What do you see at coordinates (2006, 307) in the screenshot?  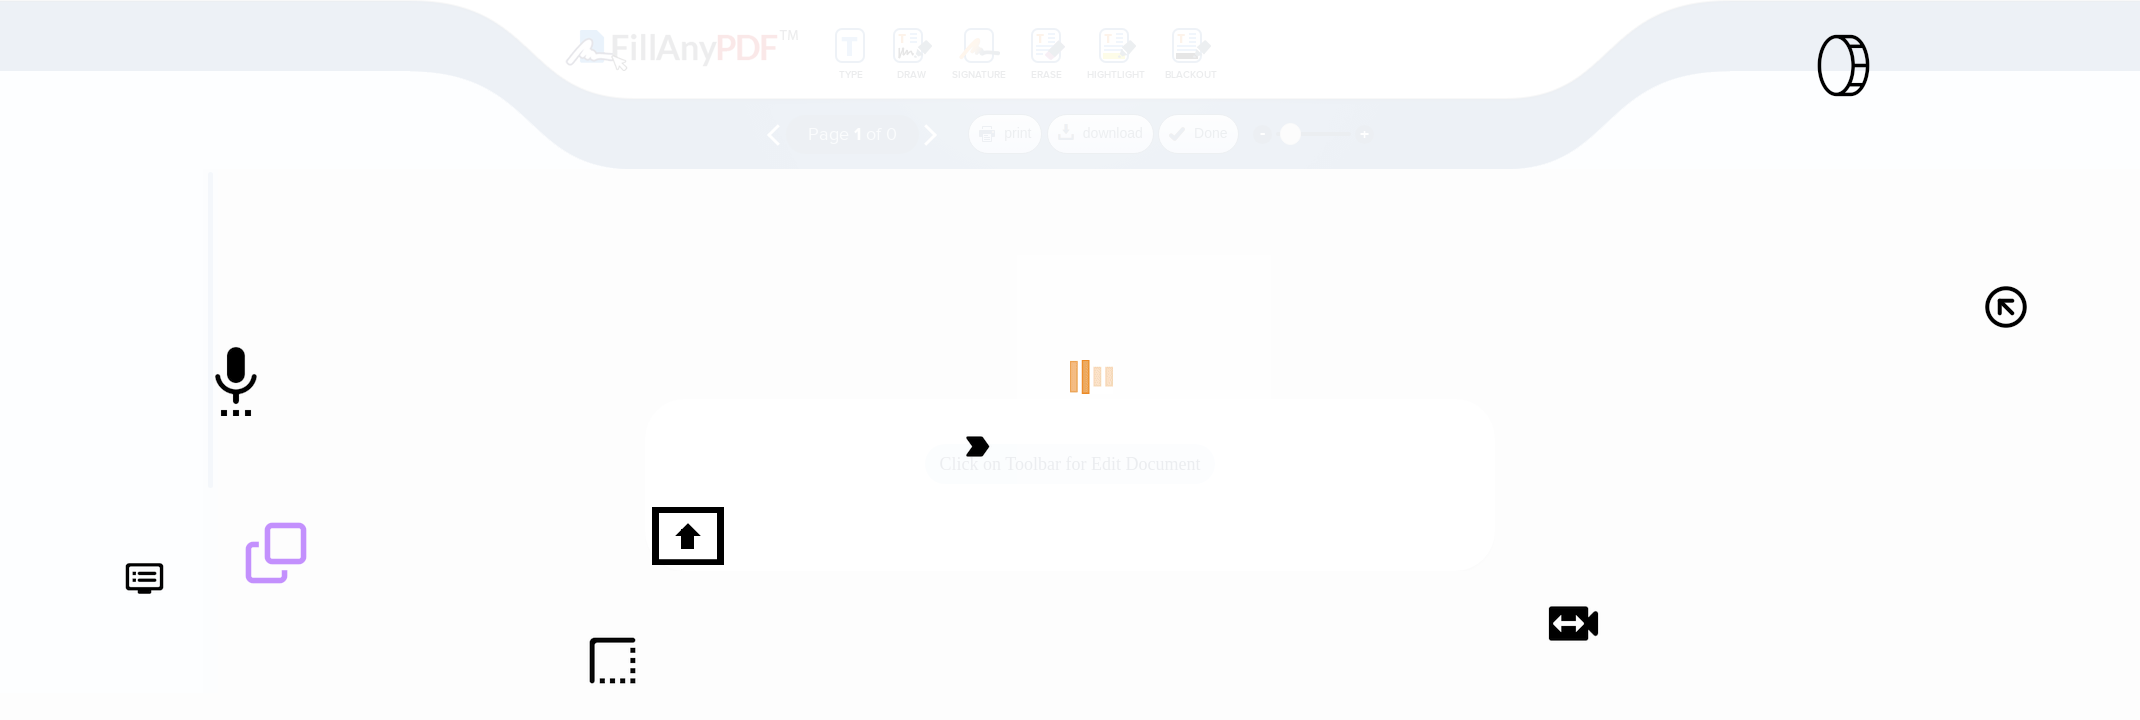 I see `navigate back to previous screen` at bounding box center [2006, 307].